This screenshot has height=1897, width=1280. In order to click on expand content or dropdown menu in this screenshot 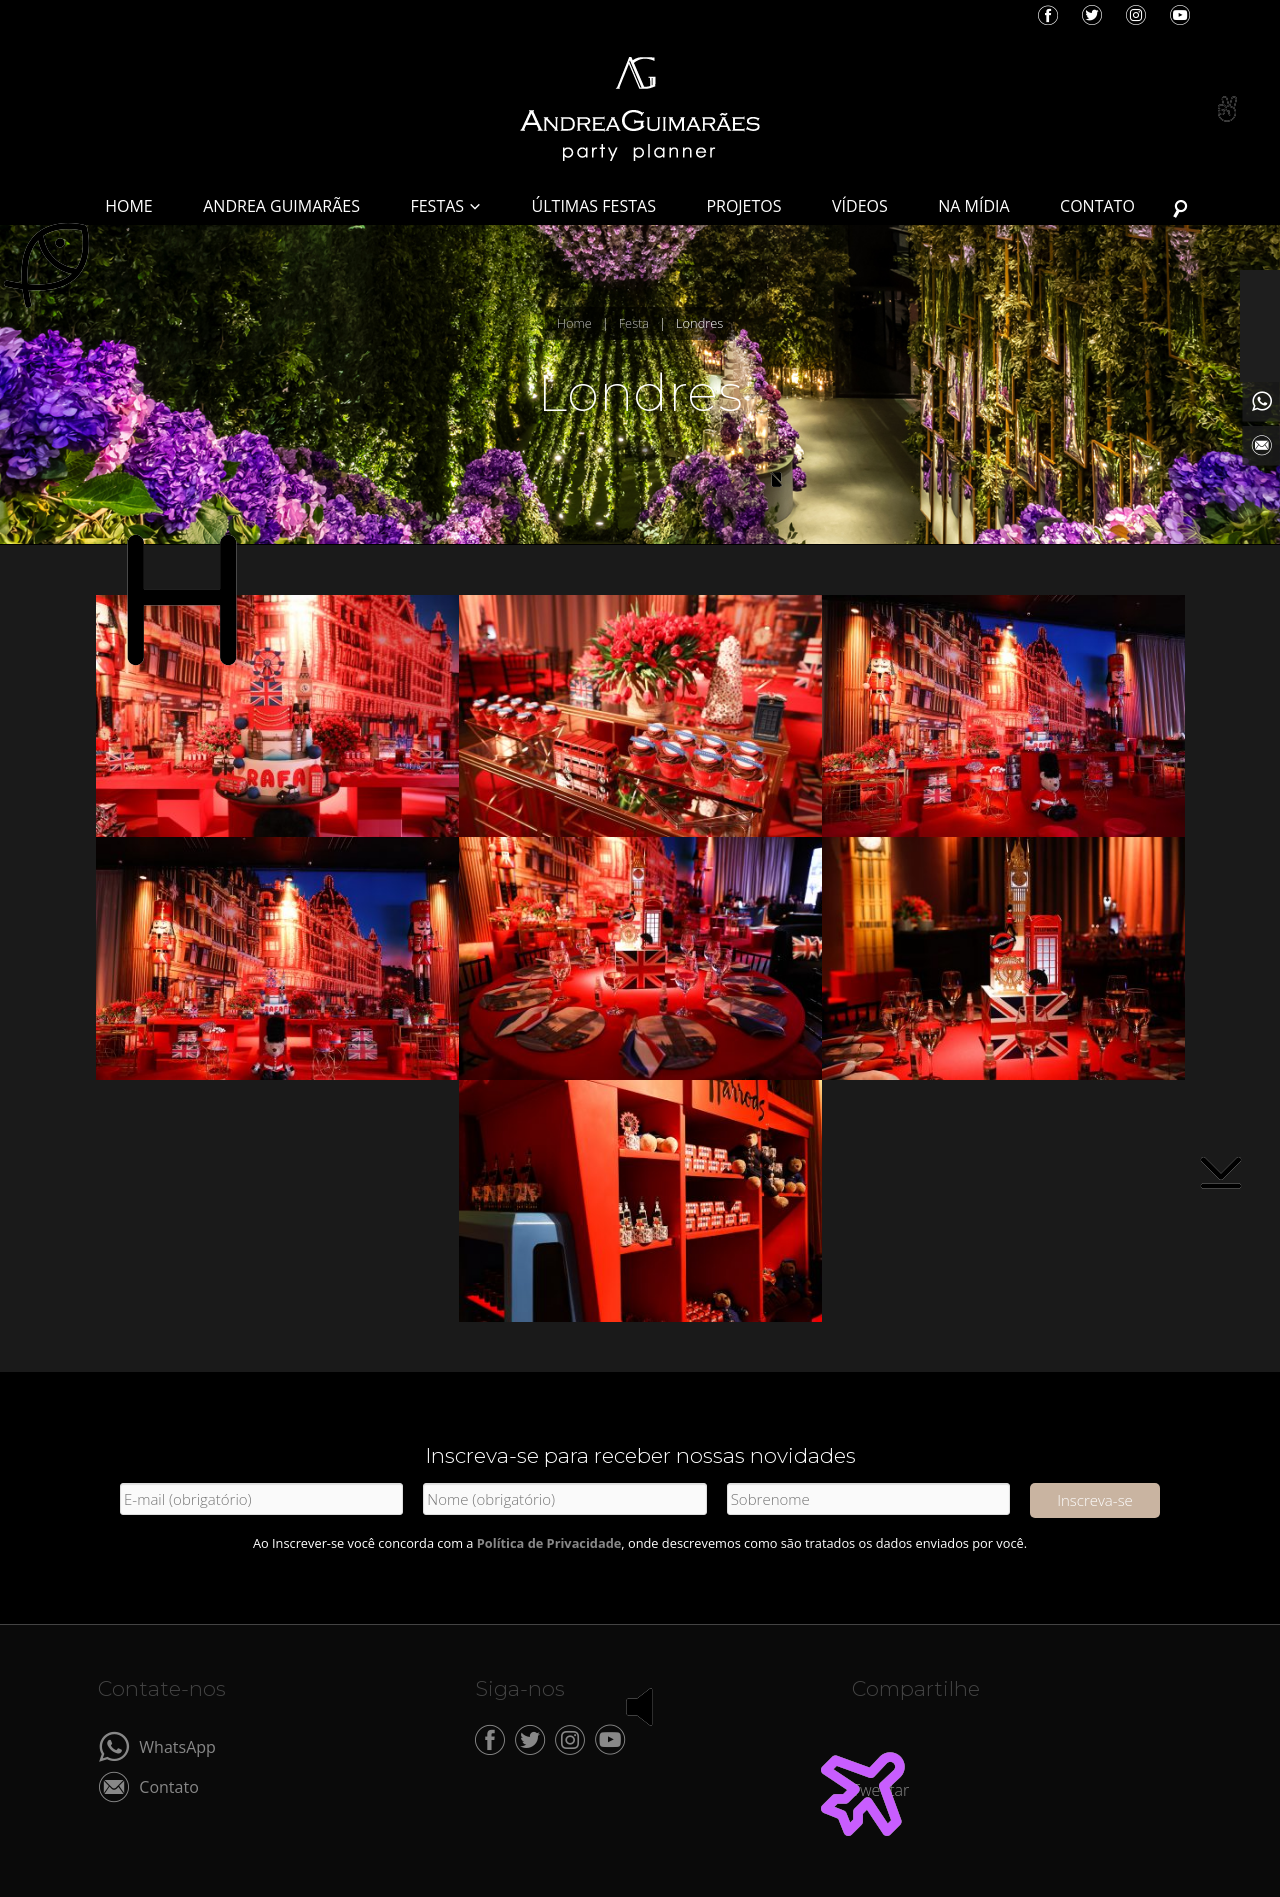, I will do `click(1221, 1172)`.